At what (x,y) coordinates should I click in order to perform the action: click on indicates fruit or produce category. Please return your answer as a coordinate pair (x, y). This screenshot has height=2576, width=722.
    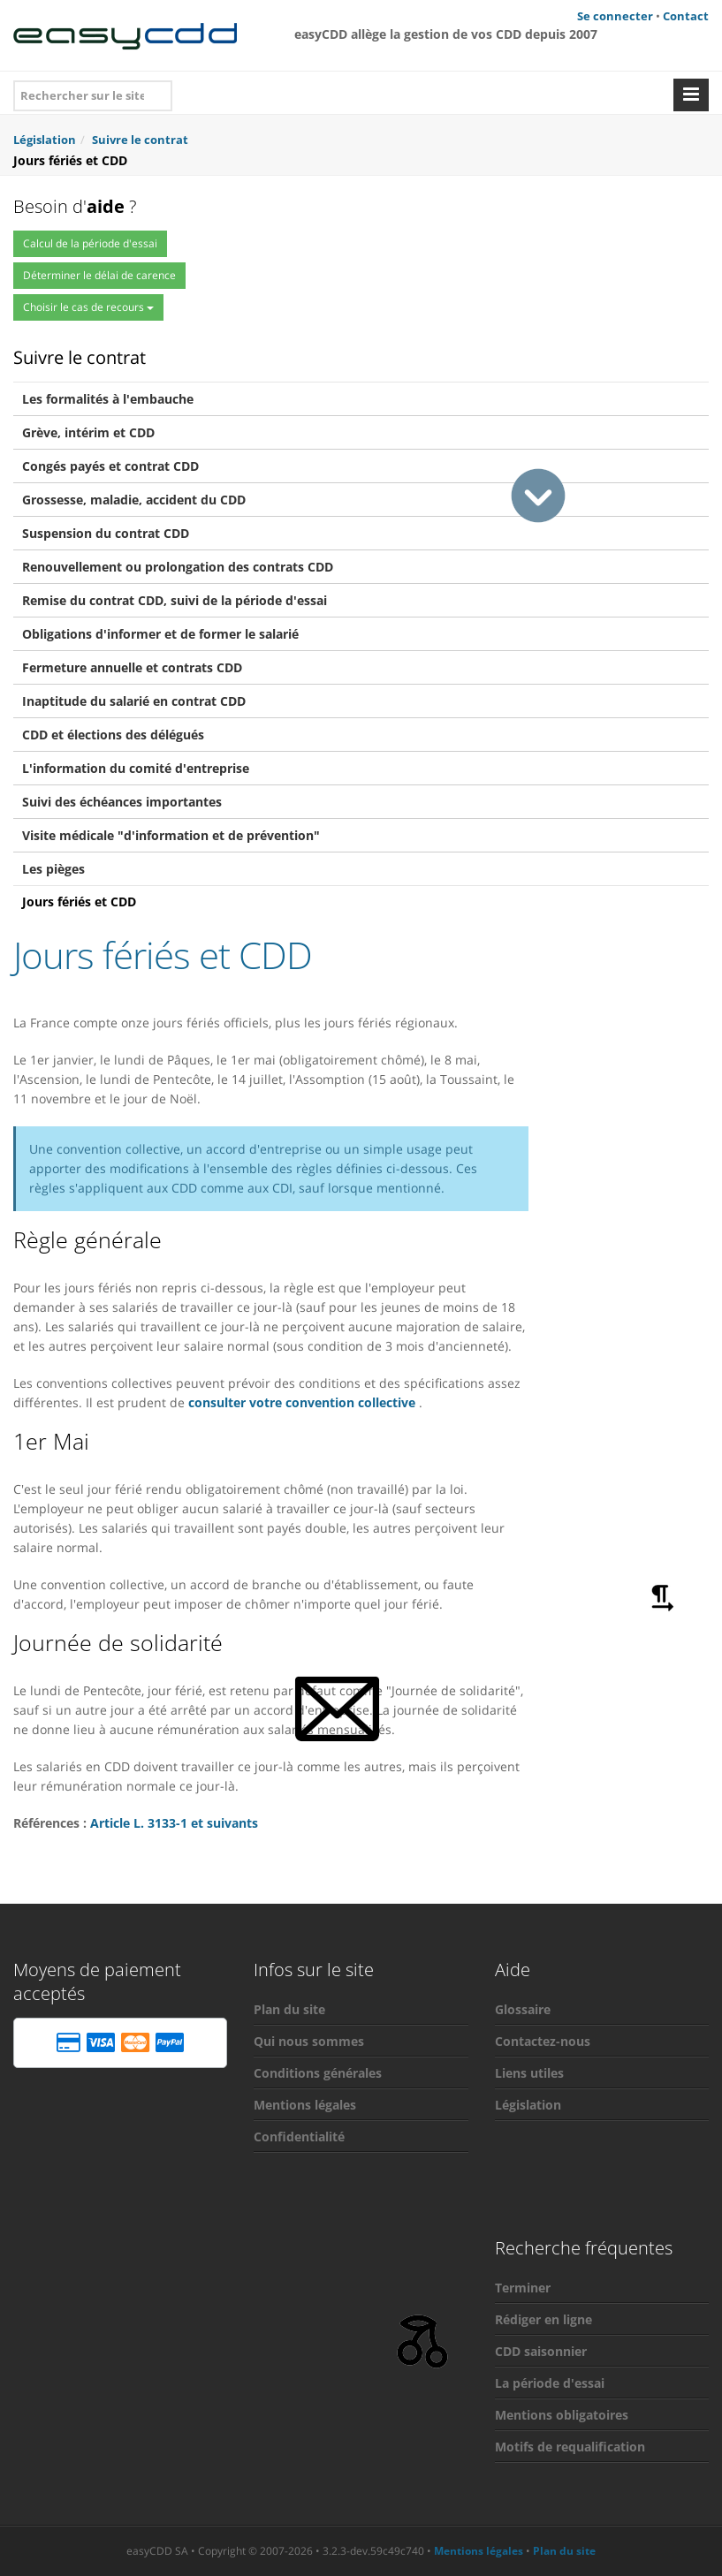
    Looking at the image, I should click on (422, 2340).